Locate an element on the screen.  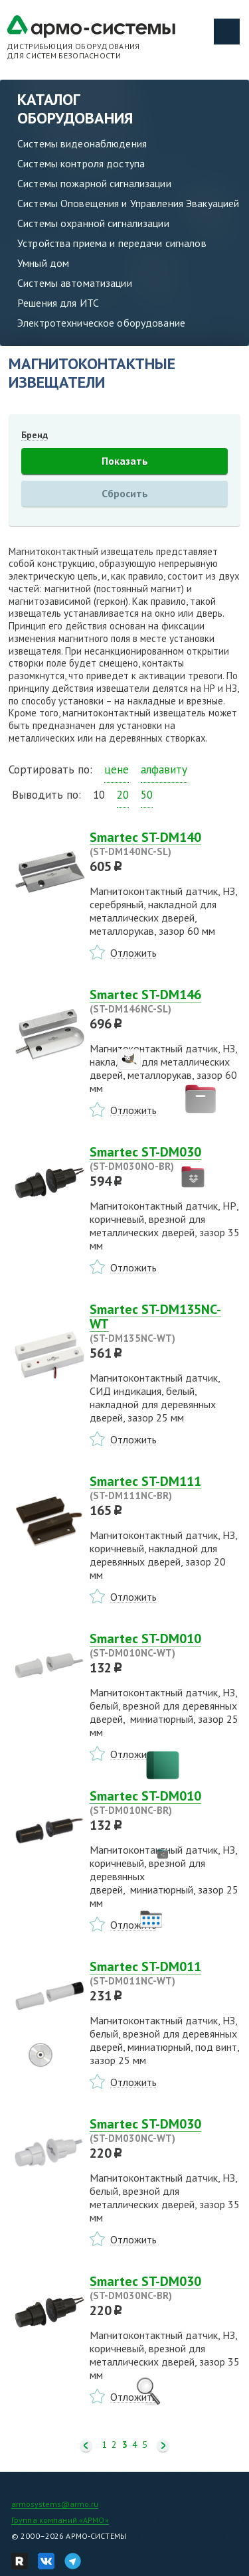
a compressed GIMP image file (.xcf.gz or .xcf.bz2) is located at coordinates (129, 1058).